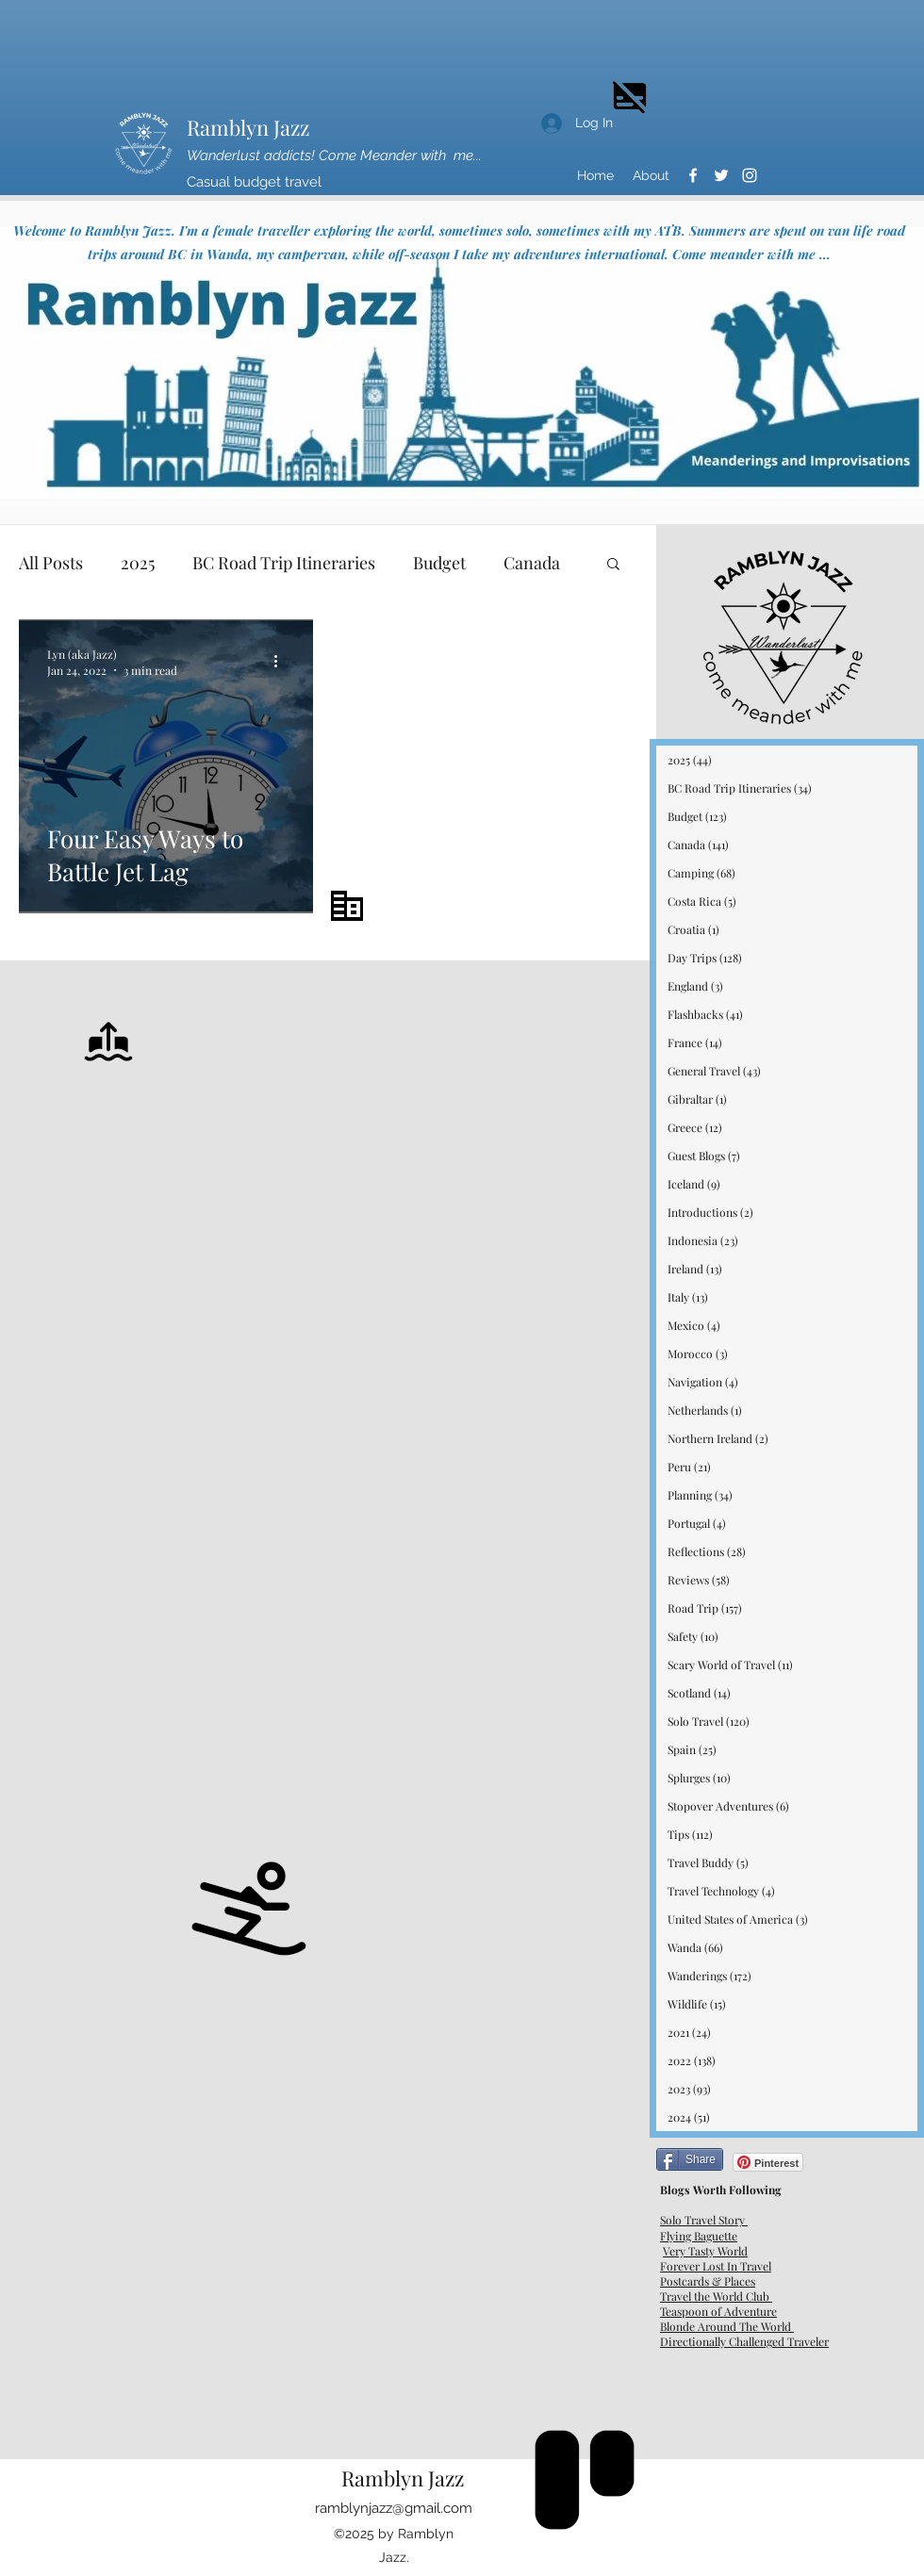 The image size is (924, 2576). What do you see at coordinates (585, 2480) in the screenshot?
I see `switch to card view layout` at bounding box center [585, 2480].